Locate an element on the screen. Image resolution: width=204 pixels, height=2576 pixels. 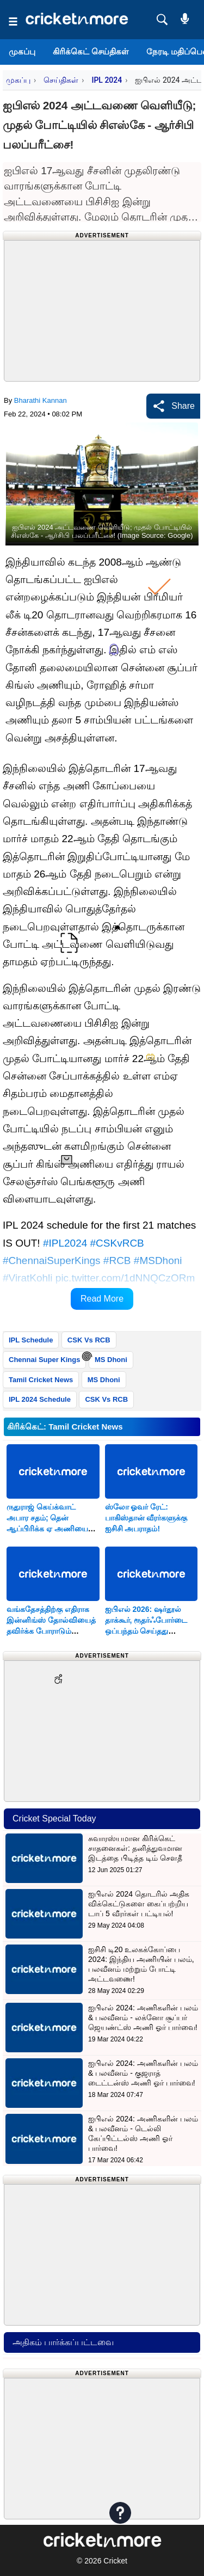
a placeholder for a file not yet uploaded is located at coordinates (69, 943).